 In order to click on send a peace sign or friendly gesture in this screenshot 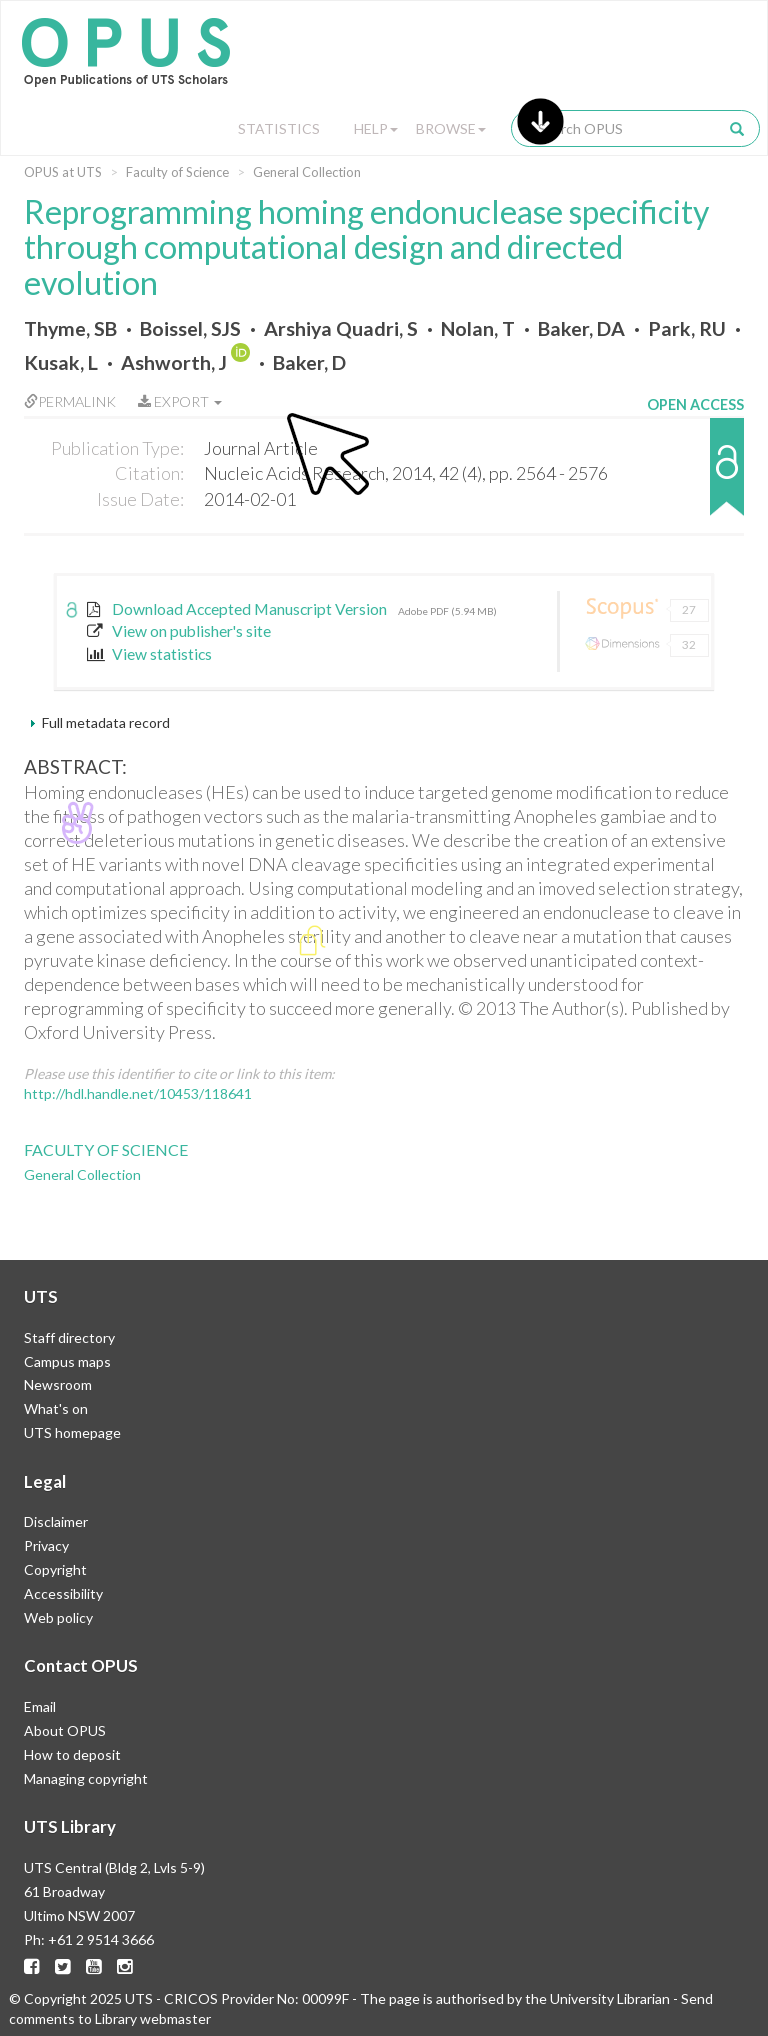, I will do `click(77, 823)`.